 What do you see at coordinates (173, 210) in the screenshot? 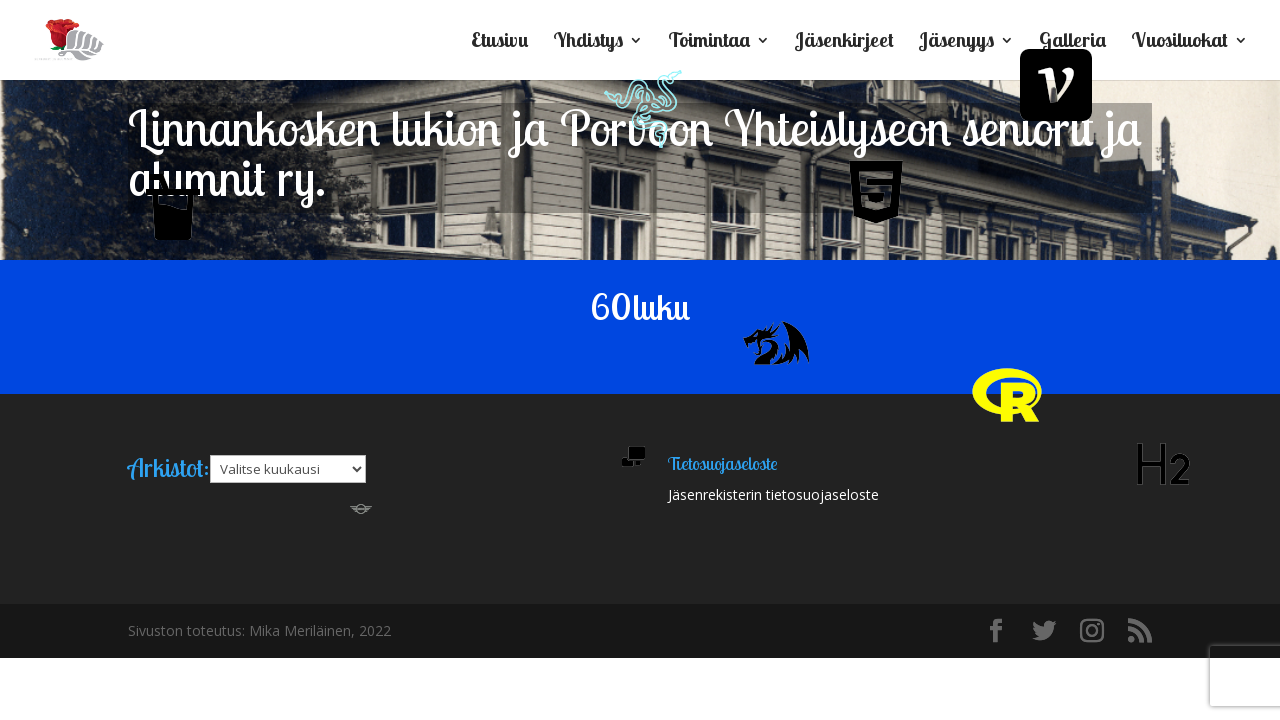
I see `view food and drink options` at bounding box center [173, 210].